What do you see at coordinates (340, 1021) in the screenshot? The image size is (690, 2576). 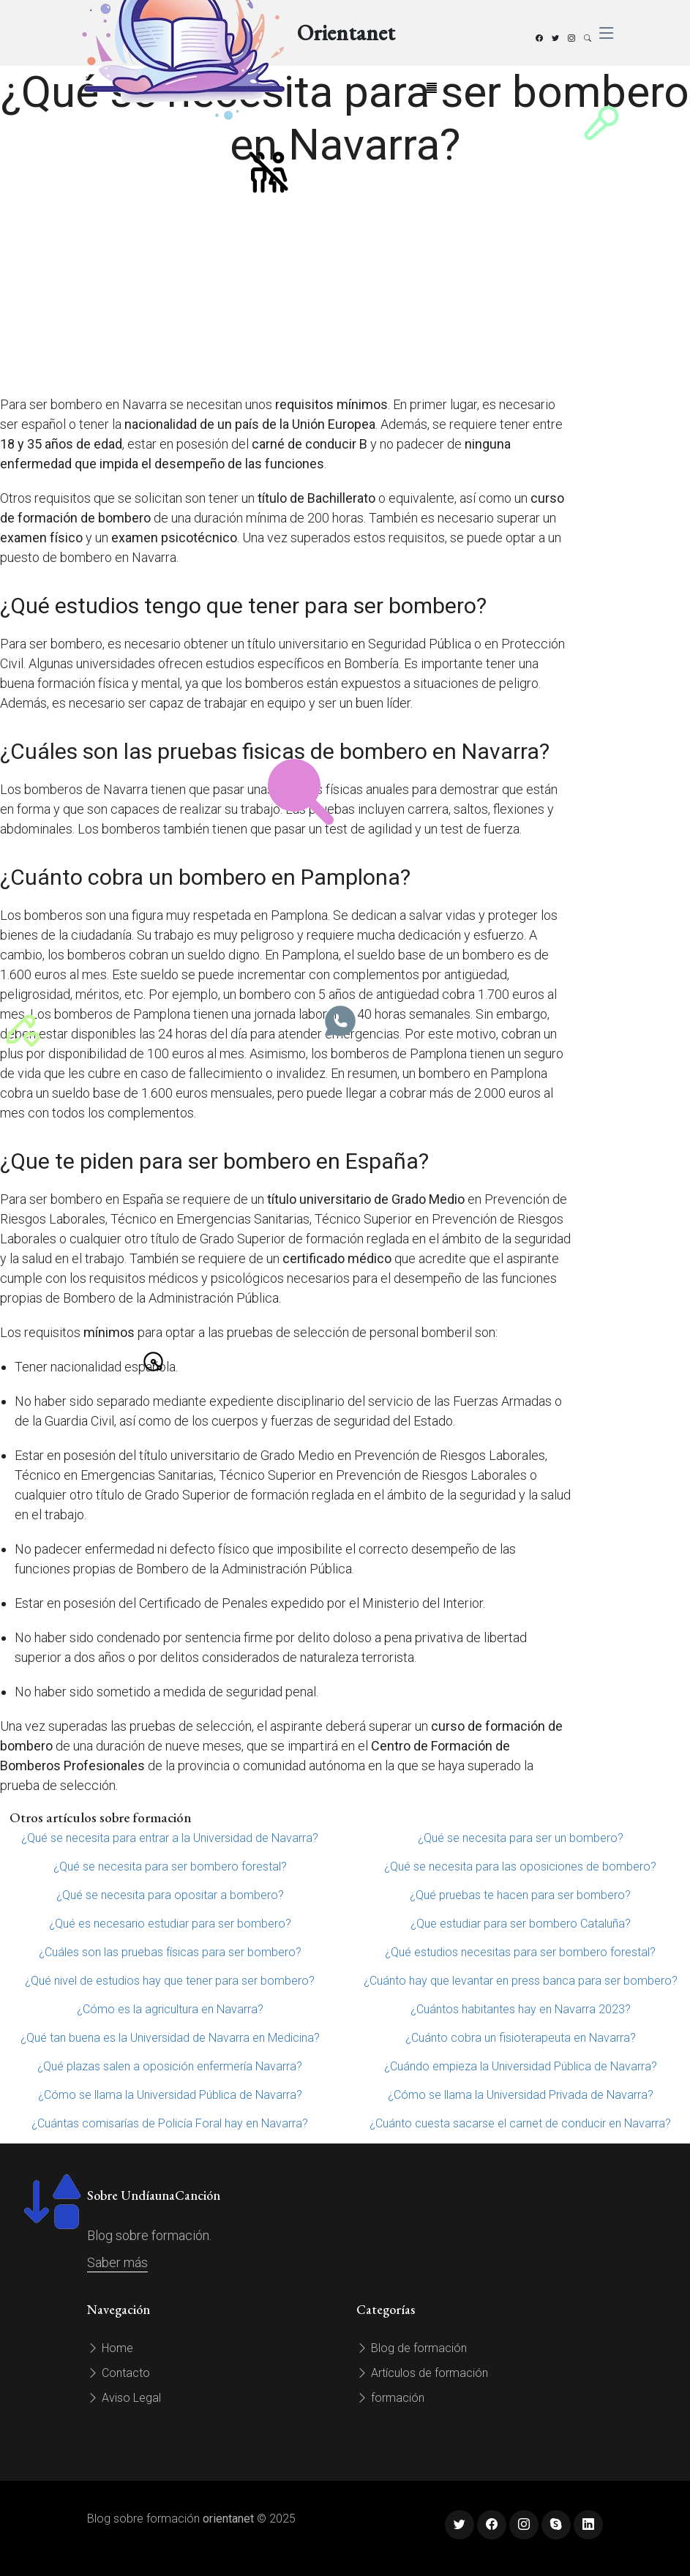 I see `open WhatsApp messaging` at bounding box center [340, 1021].